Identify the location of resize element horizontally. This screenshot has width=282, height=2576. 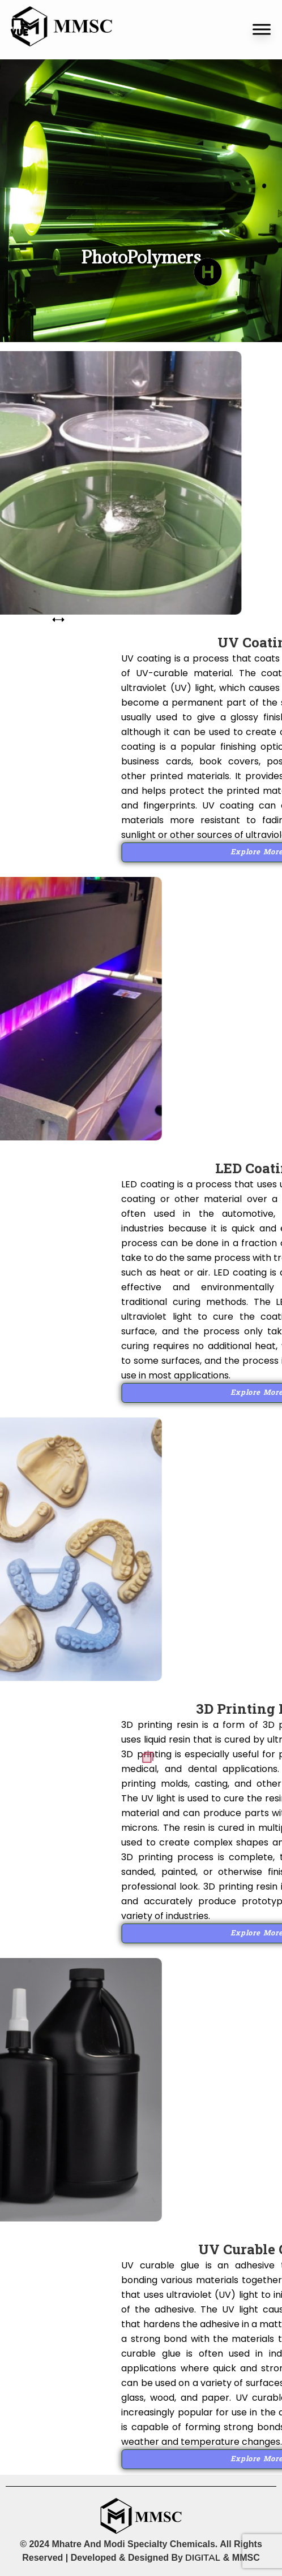
(58, 620).